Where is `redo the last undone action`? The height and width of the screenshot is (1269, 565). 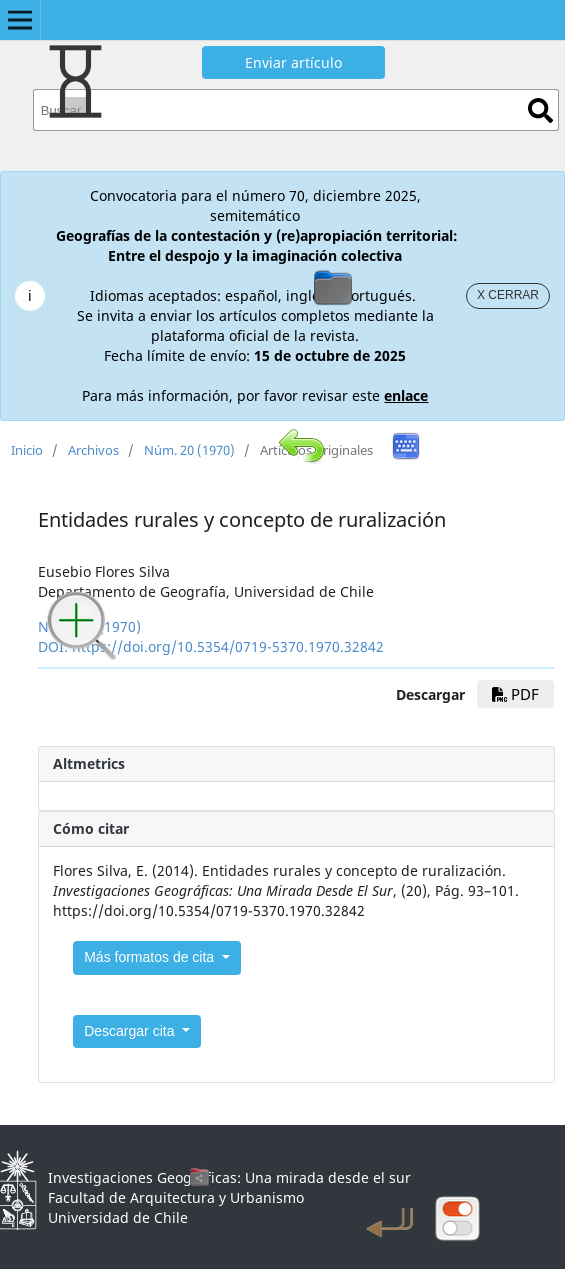 redo the last undone action is located at coordinates (303, 444).